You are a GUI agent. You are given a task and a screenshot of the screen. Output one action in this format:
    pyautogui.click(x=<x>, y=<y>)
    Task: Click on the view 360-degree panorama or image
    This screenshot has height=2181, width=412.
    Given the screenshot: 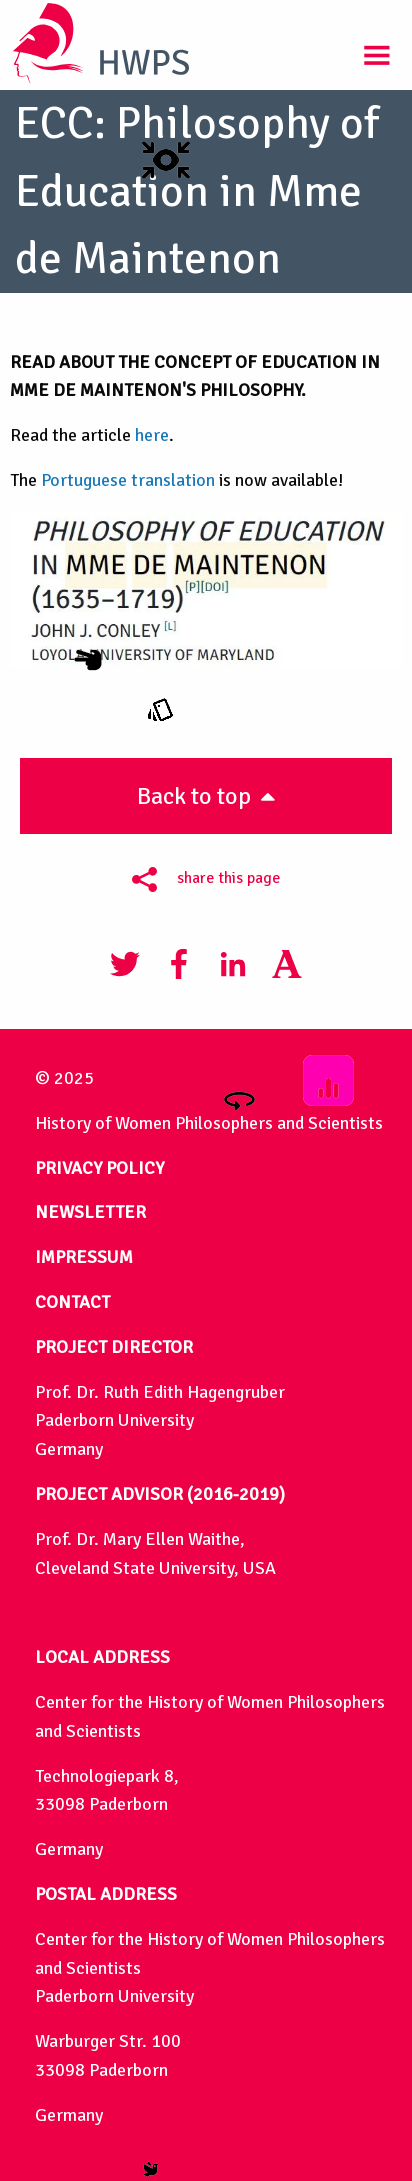 What is the action you would take?
    pyautogui.click(x=239, y=1099)
    